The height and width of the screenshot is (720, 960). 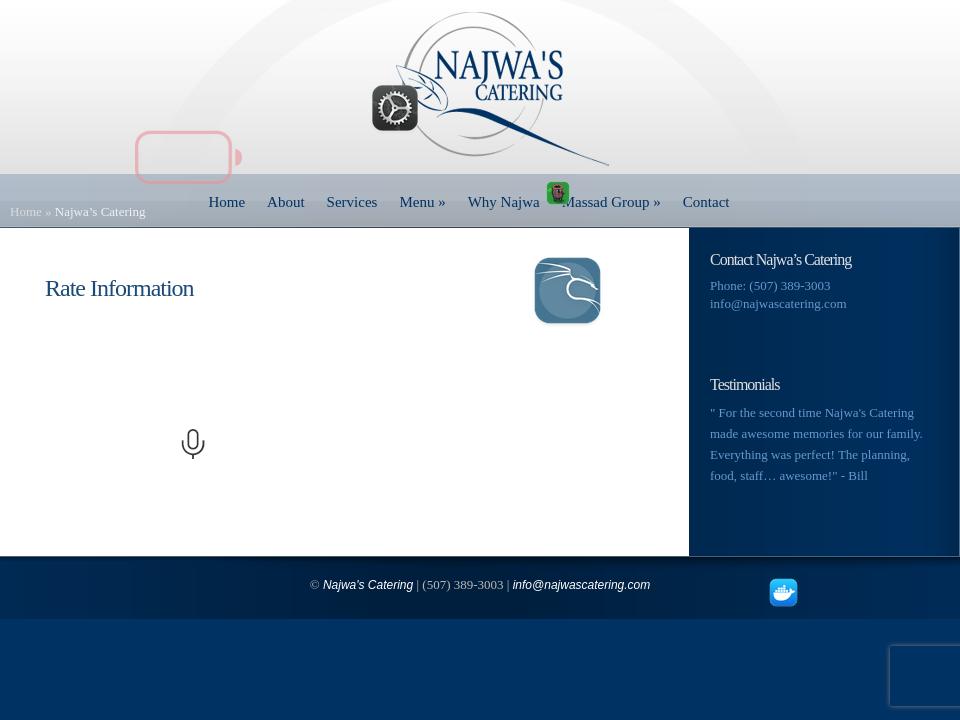 What do you see at coordinates (783, 592) in the screenshot?
I see `open Docker desktop application` at bounding box center [783, 592].